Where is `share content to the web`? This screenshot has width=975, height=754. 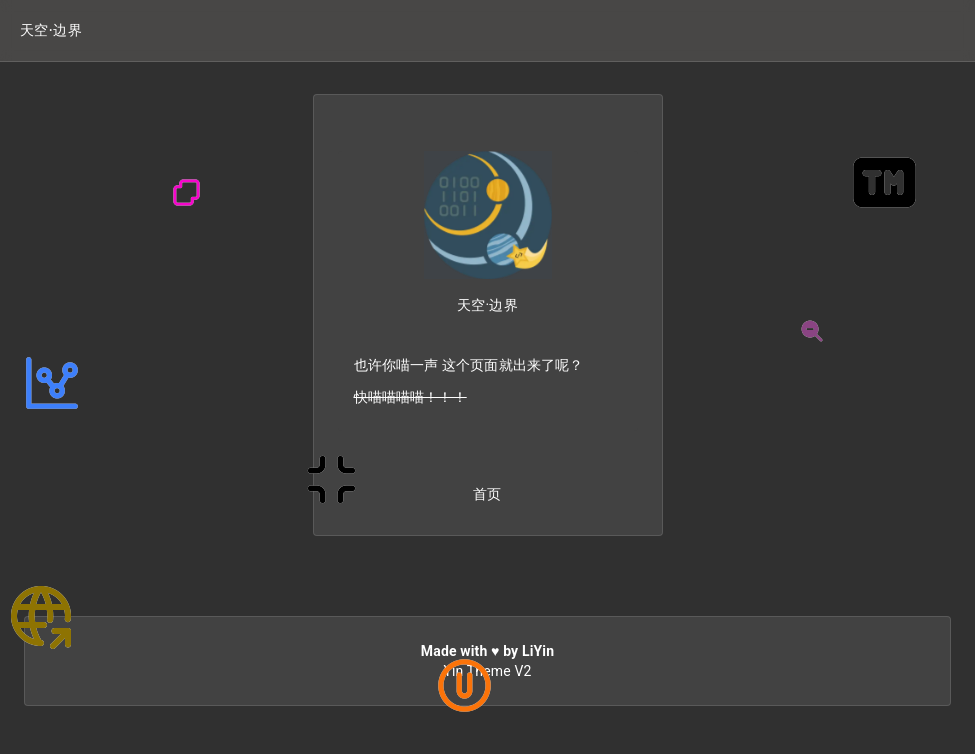 share content to the web is located at coordinates (41, 616).